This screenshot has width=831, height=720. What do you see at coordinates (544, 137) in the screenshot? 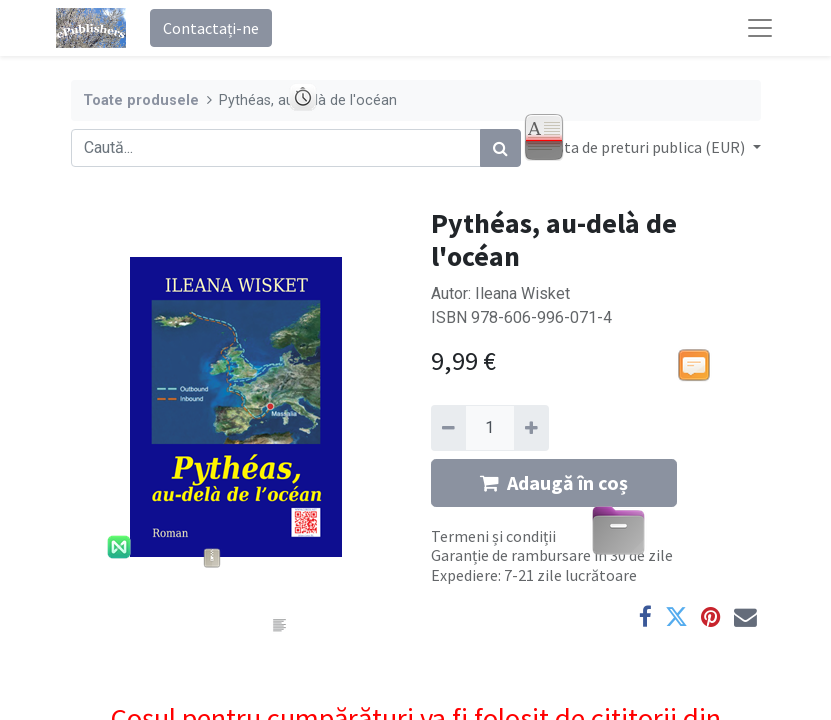
I see `open document scanning application` at bounding box center [544, 137].